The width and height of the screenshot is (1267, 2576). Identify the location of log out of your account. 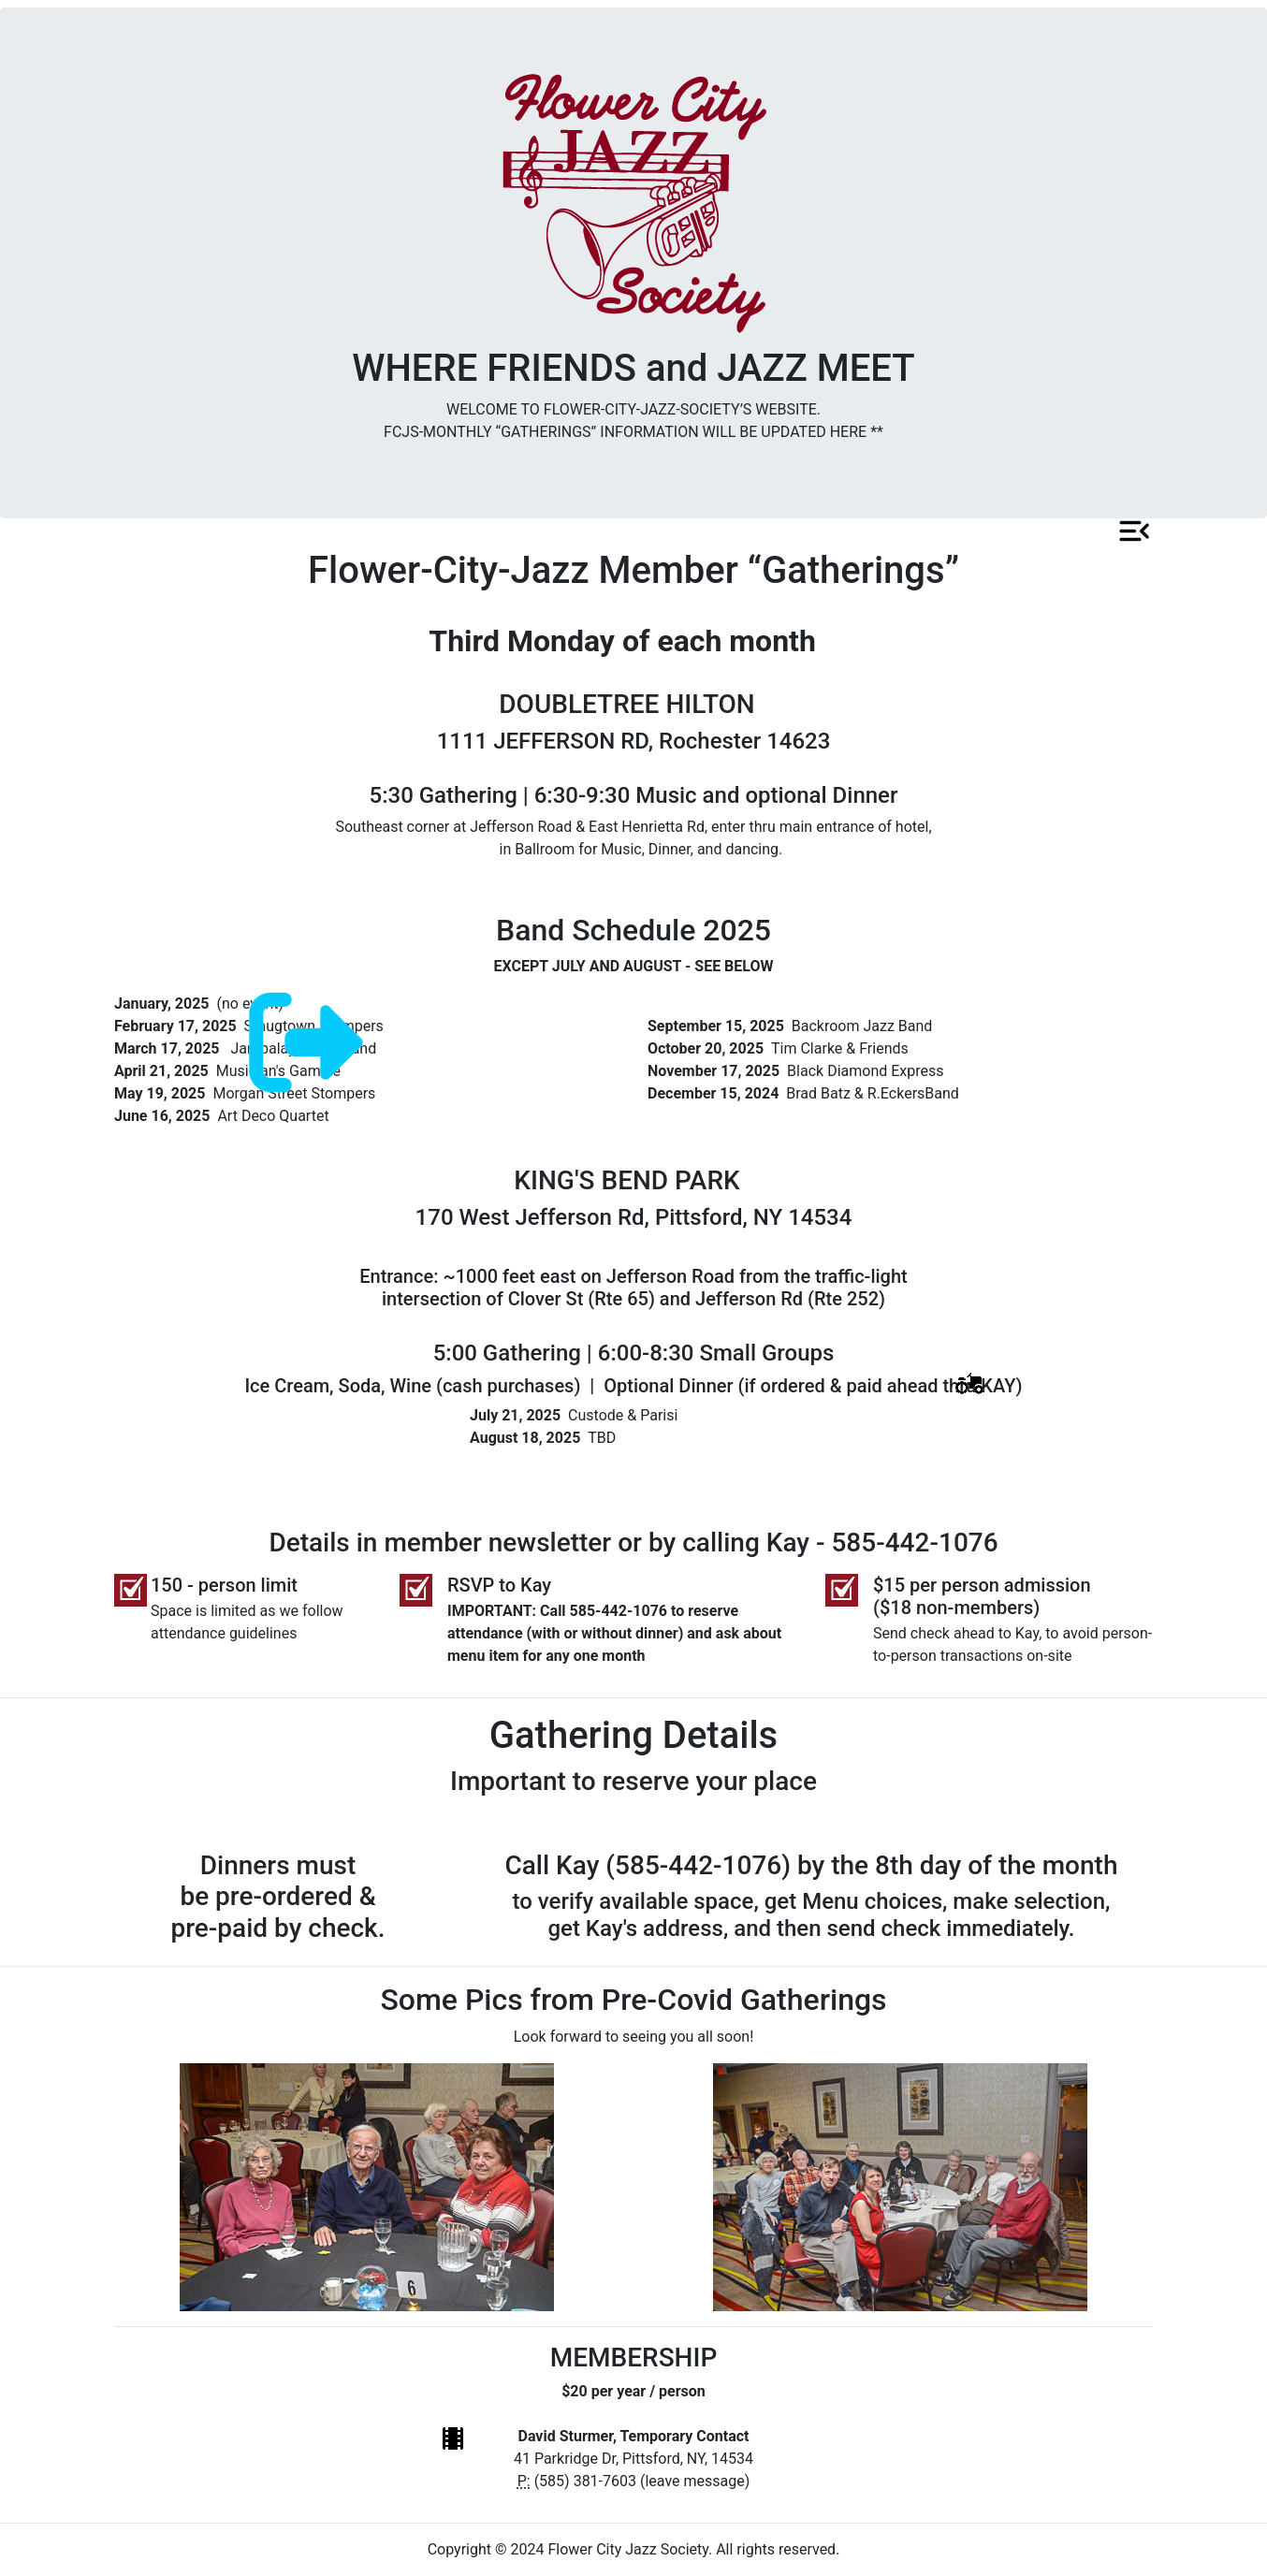
(306, 1042).